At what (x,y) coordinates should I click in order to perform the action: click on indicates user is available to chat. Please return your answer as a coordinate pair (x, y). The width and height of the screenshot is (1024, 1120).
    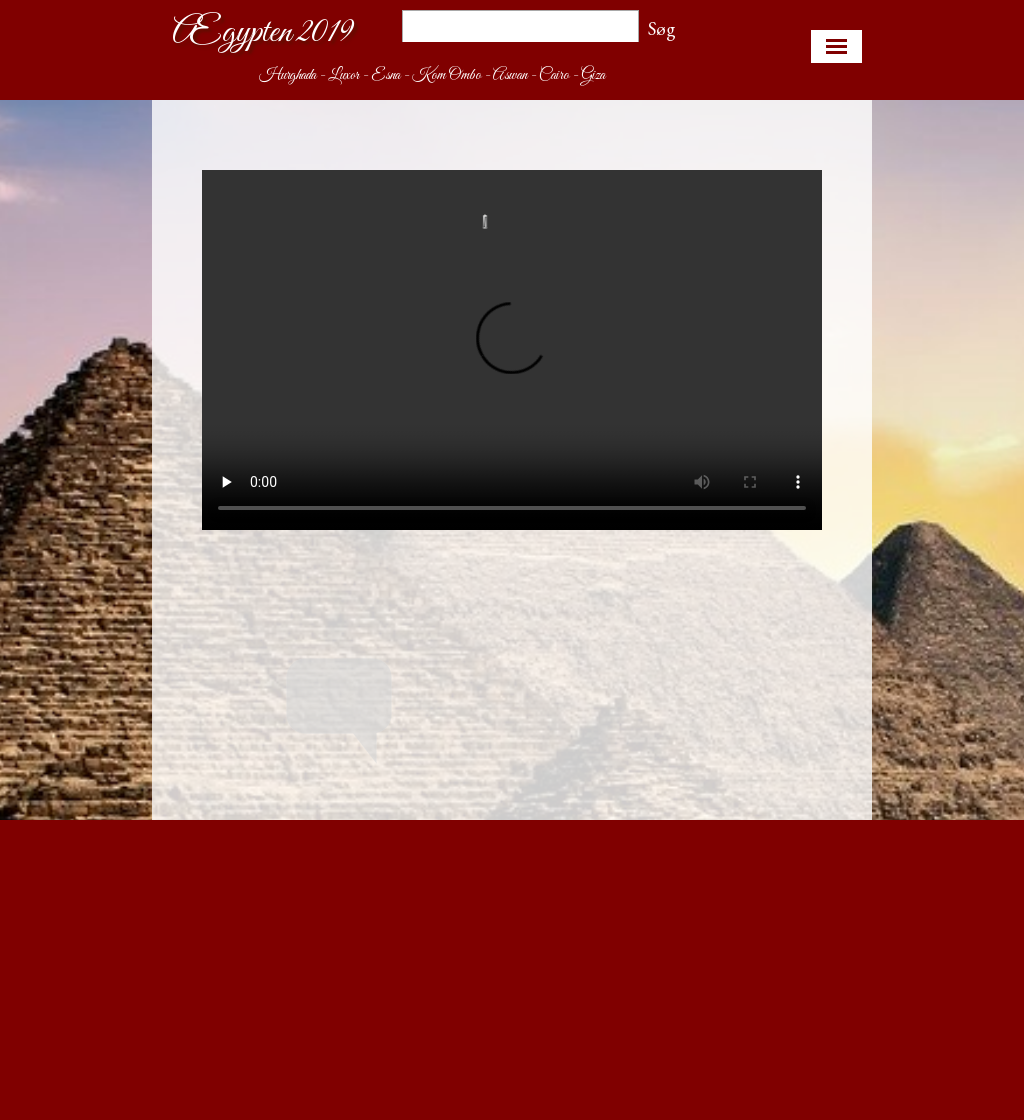
    Looking at the image, I should click on (339, 711).